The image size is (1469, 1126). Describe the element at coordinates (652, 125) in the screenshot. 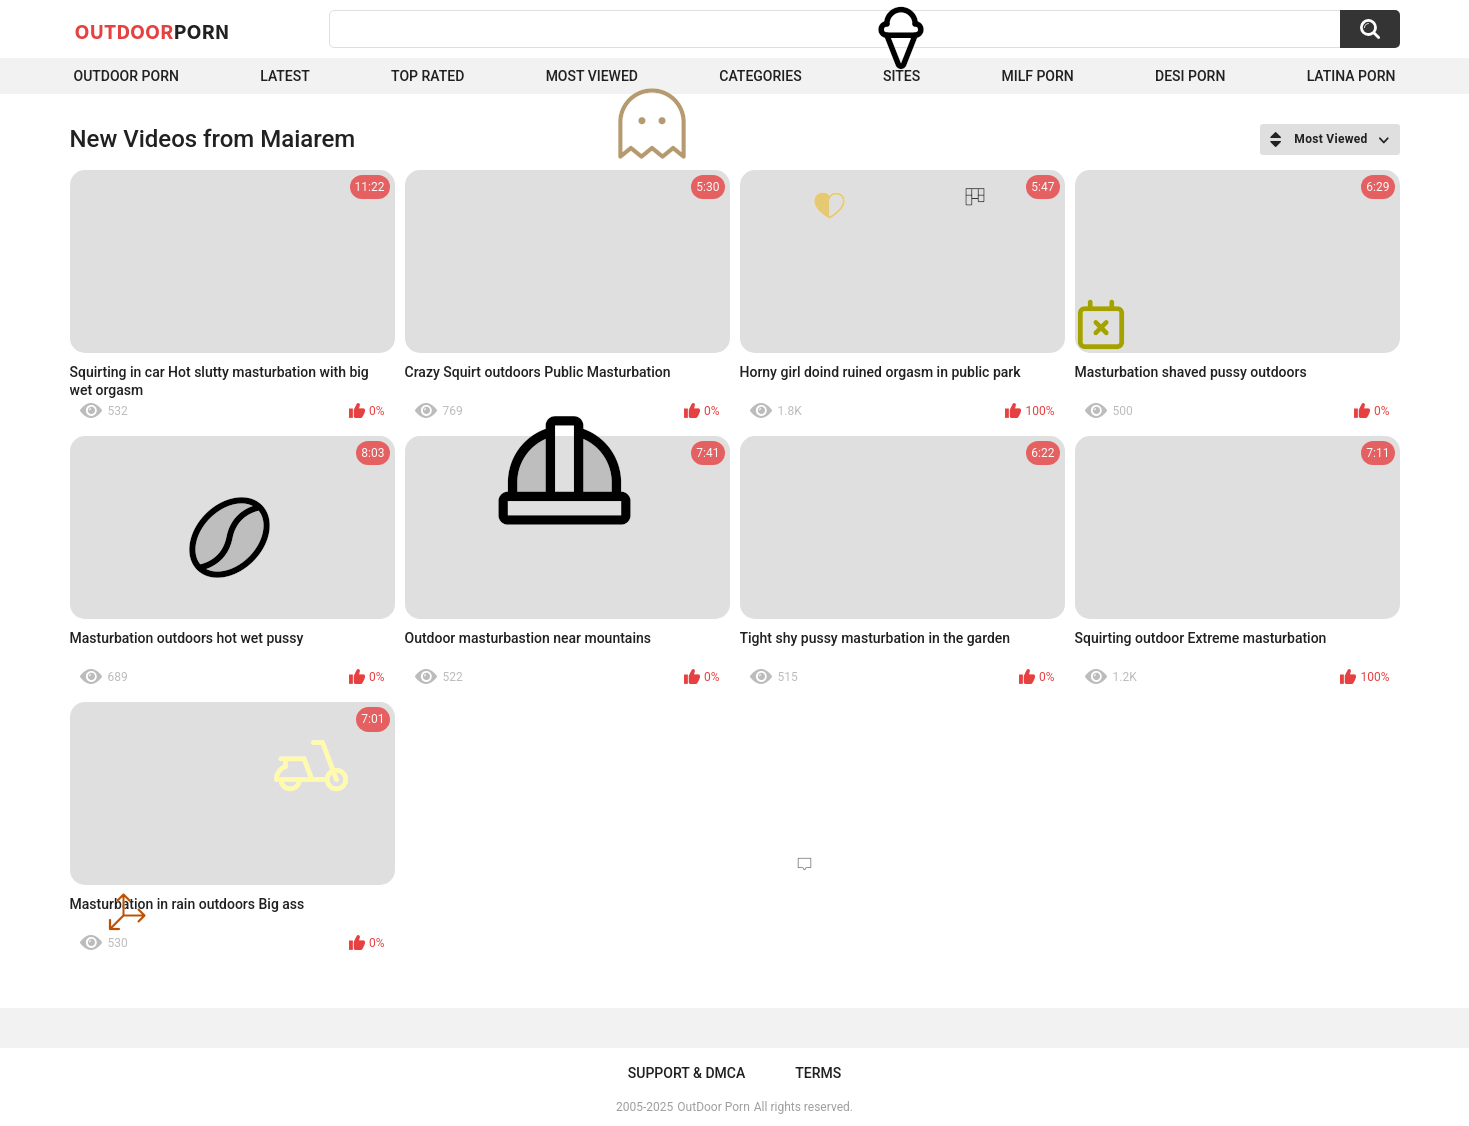

I see `toggle ghost mode or invisible status` at that location.